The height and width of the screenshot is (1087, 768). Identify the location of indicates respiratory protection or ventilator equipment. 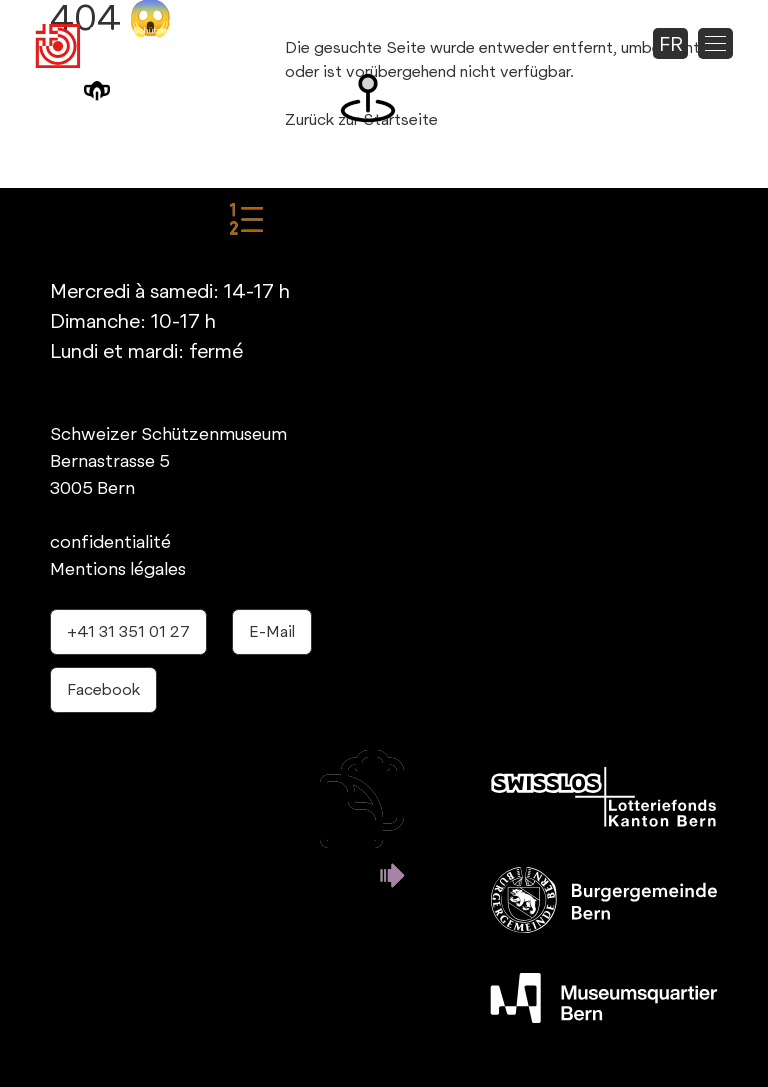
(97, 90).